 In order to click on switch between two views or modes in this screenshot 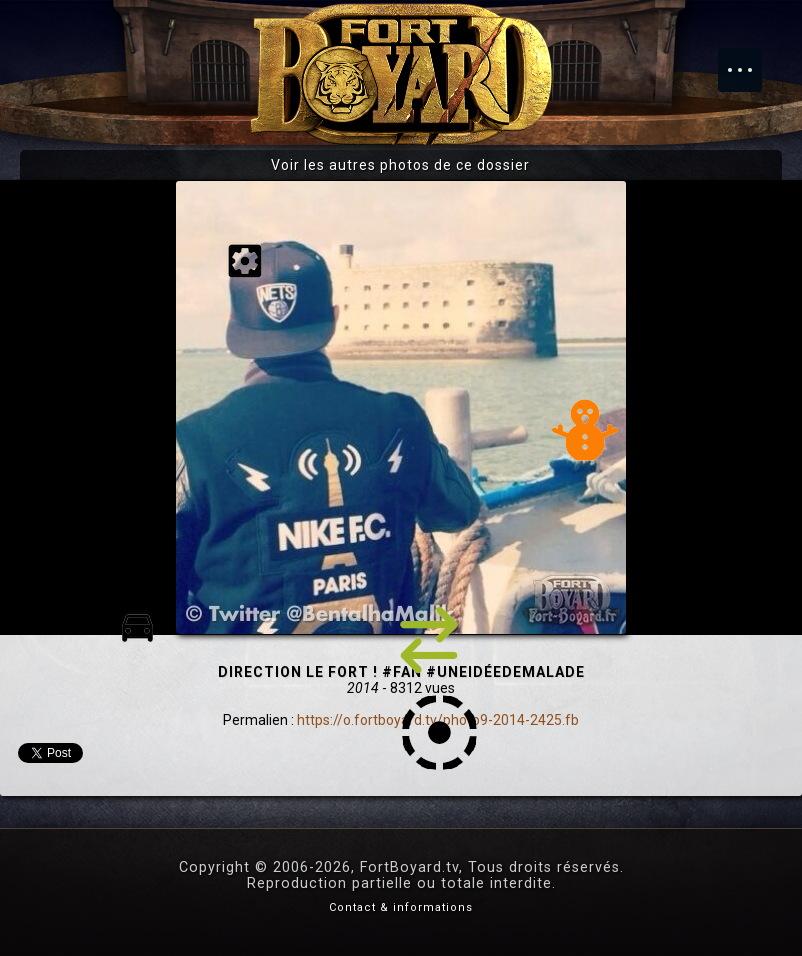, I will do `click(429, 640)`.